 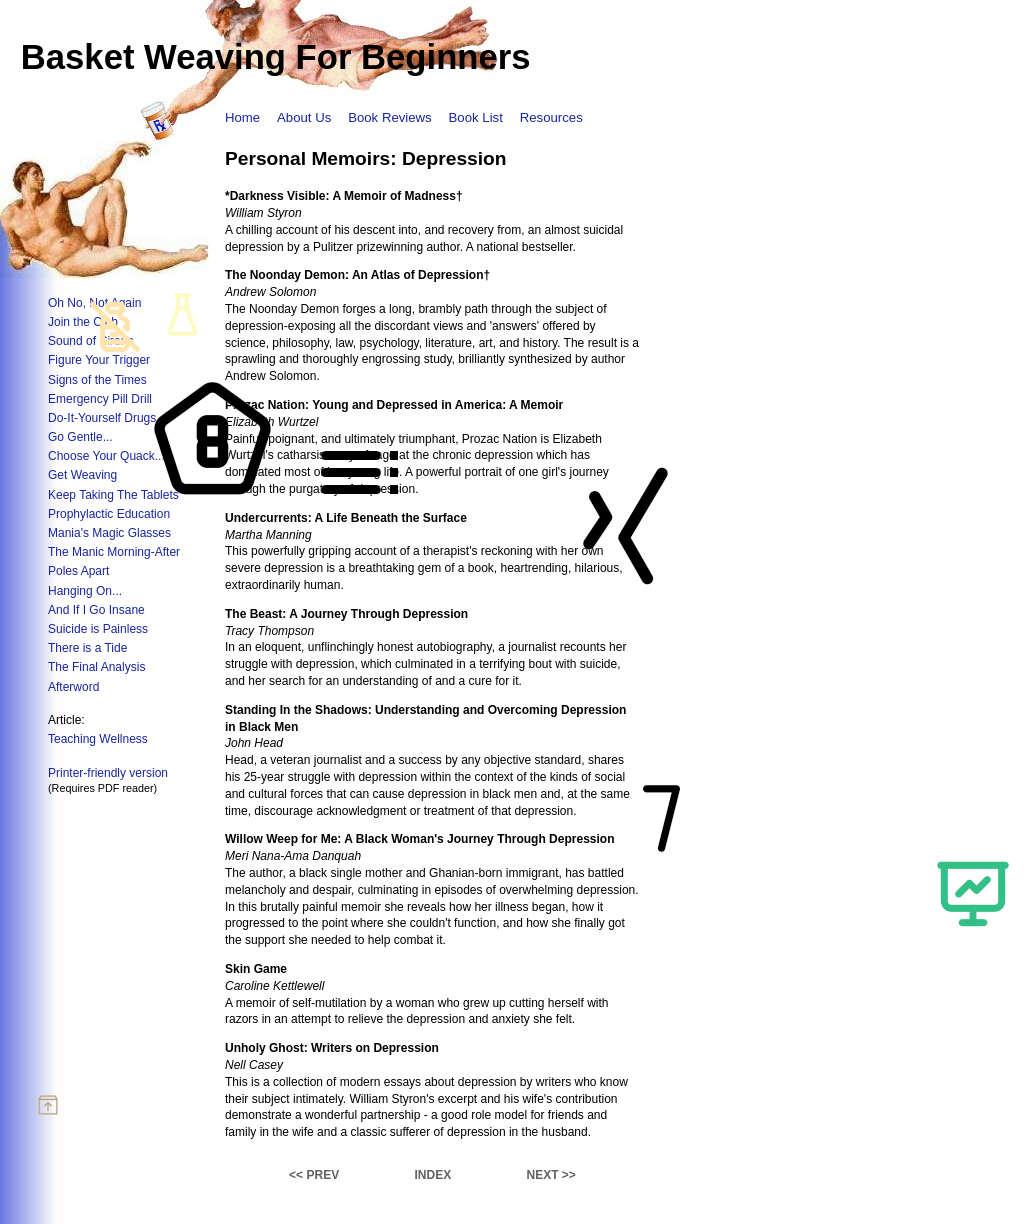 I want to click on indicates vaccine or medication is unavailable, so click(x=115, y=327).